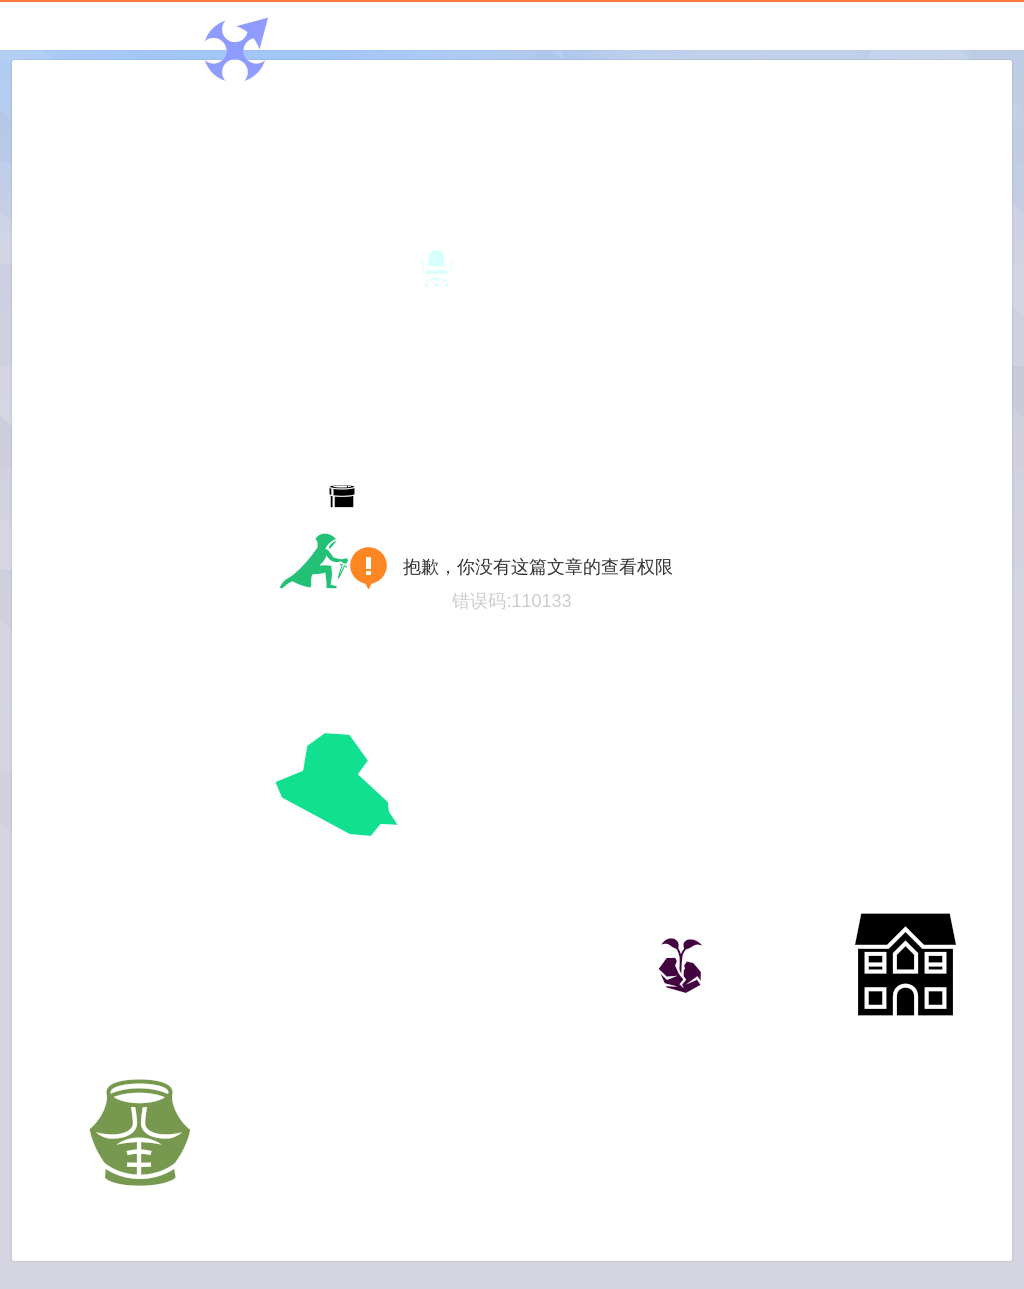  What do you see at coordinates (681, 965) in the screenshot?
I see `plant a seed or start growing crops` at bounding box center [681, 965].